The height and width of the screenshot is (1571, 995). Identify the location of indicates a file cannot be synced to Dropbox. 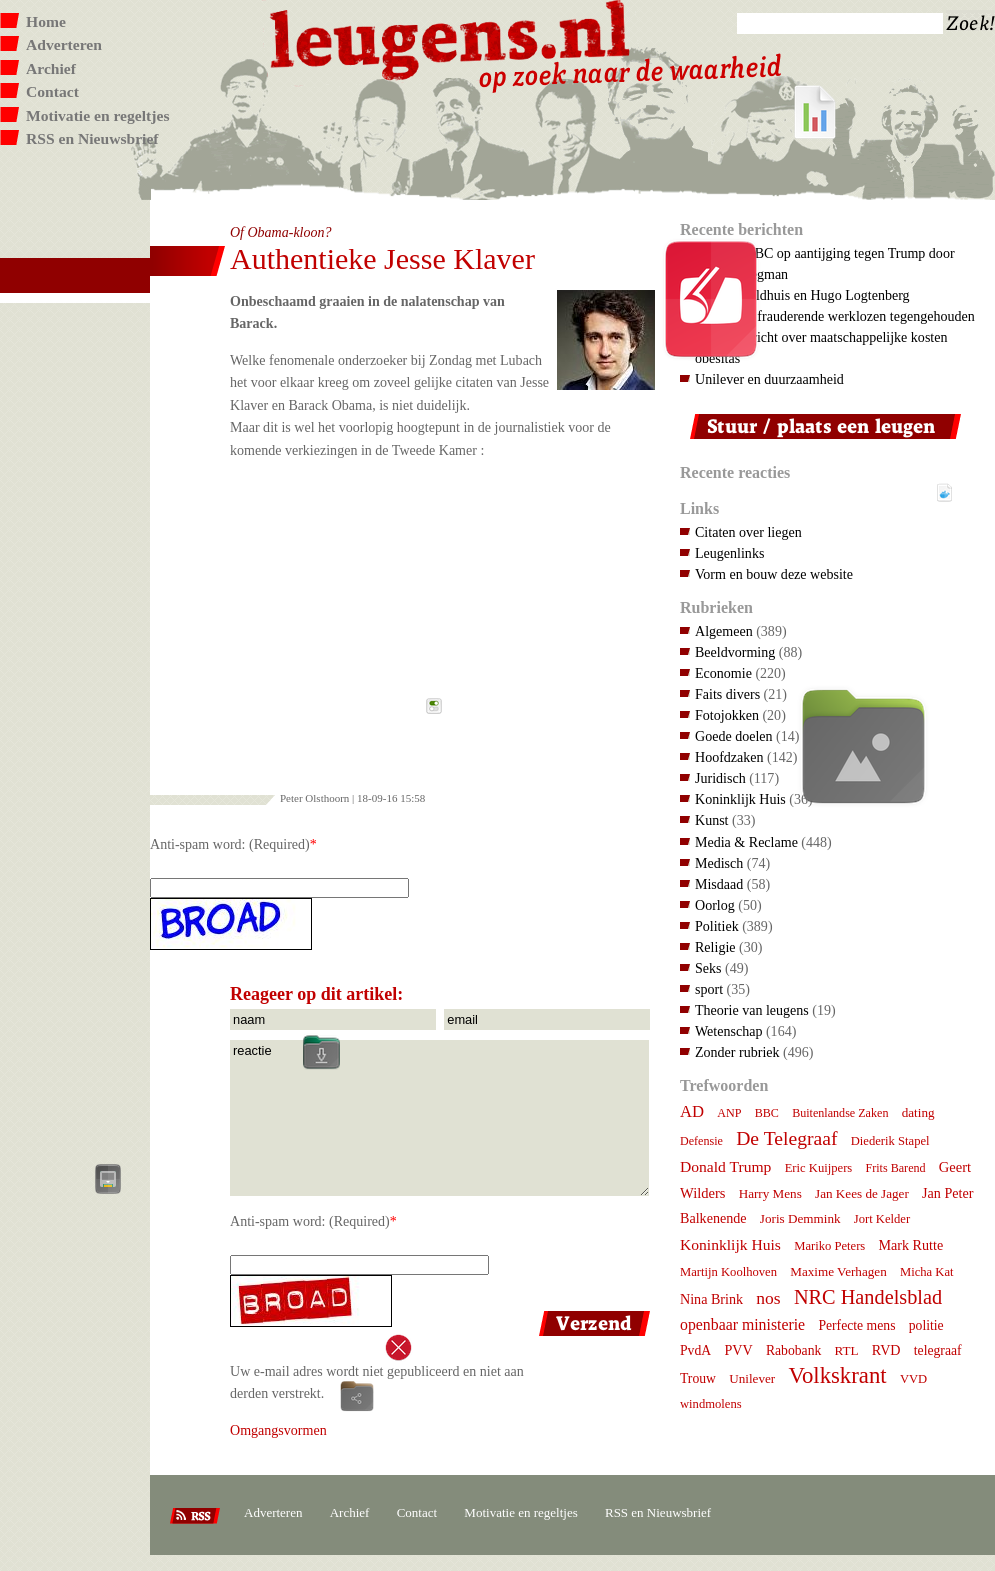
(398, 1347).